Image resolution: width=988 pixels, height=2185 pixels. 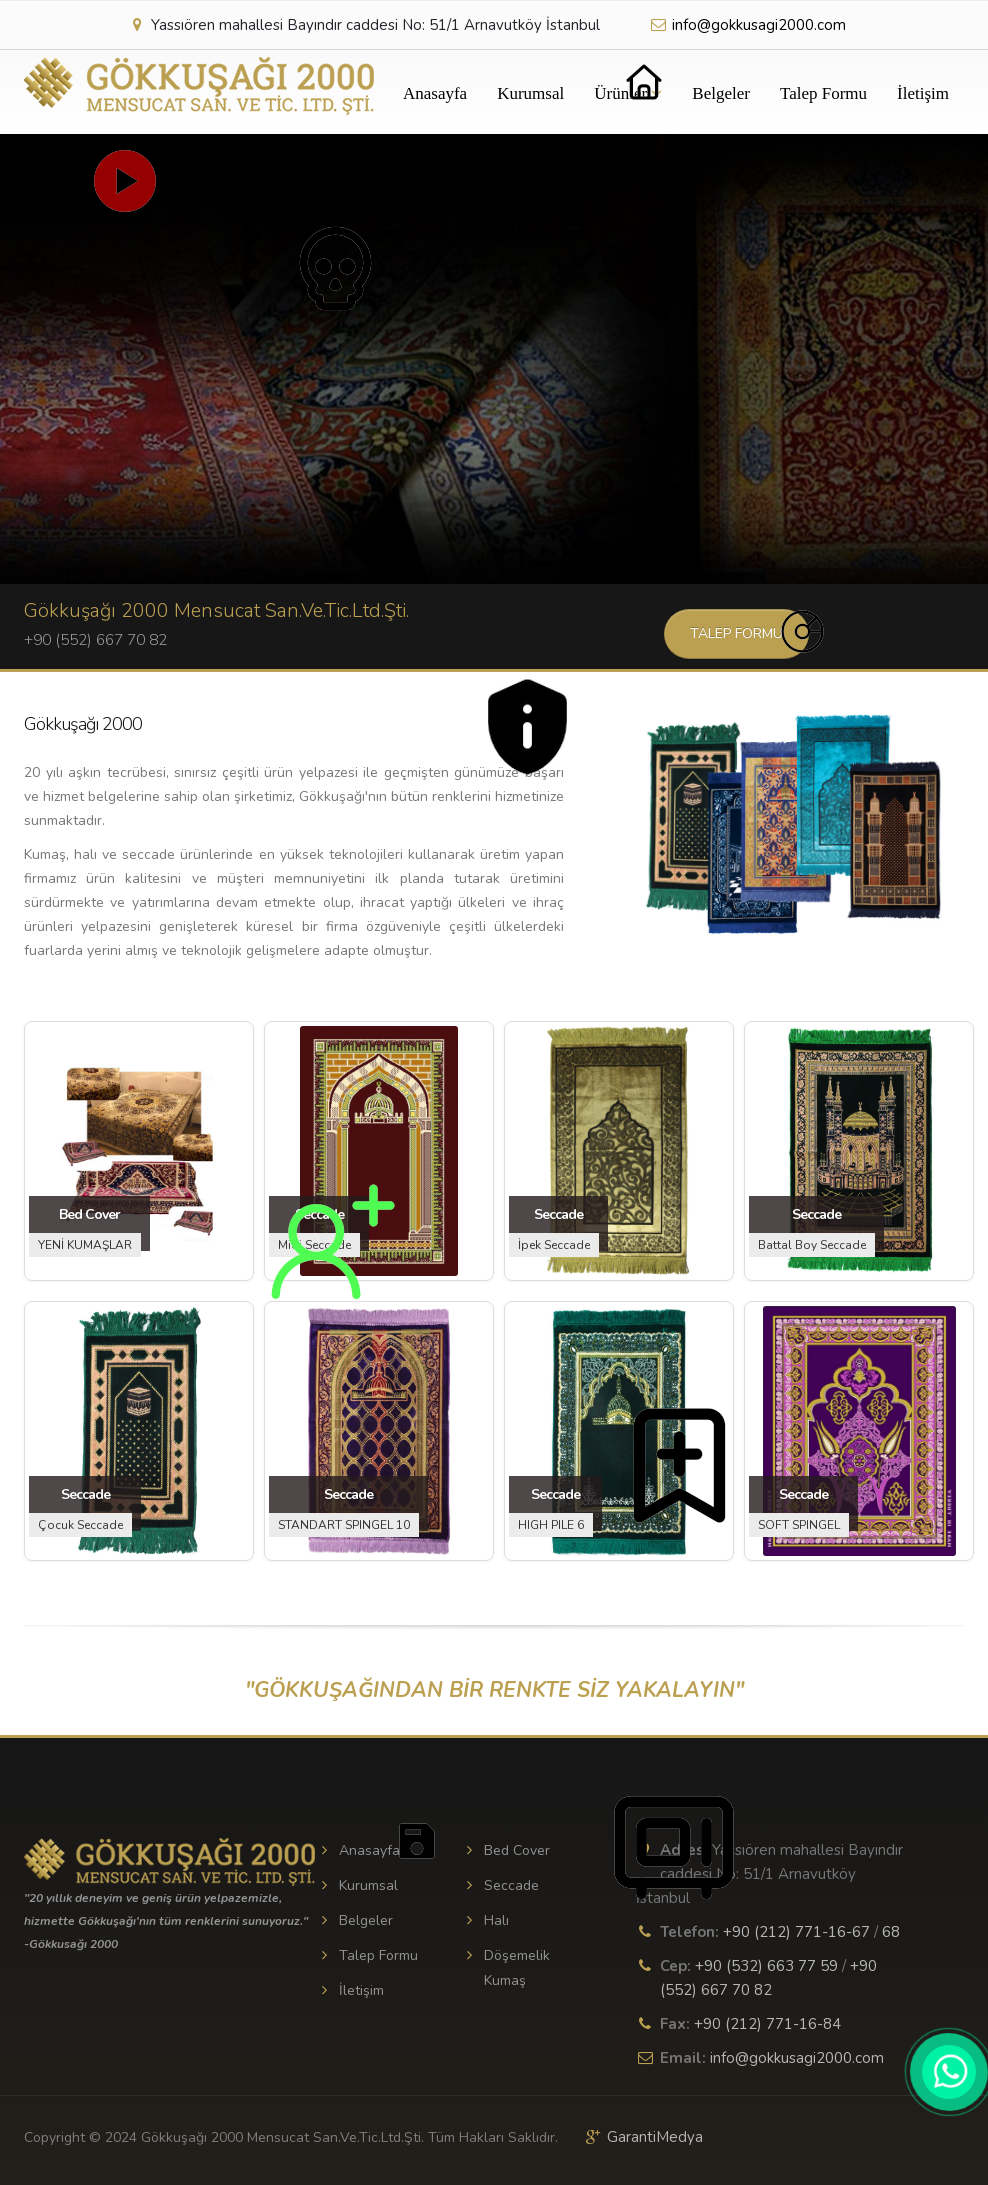 I want to click on add a new bookmark, so click(x=679, y=1465).